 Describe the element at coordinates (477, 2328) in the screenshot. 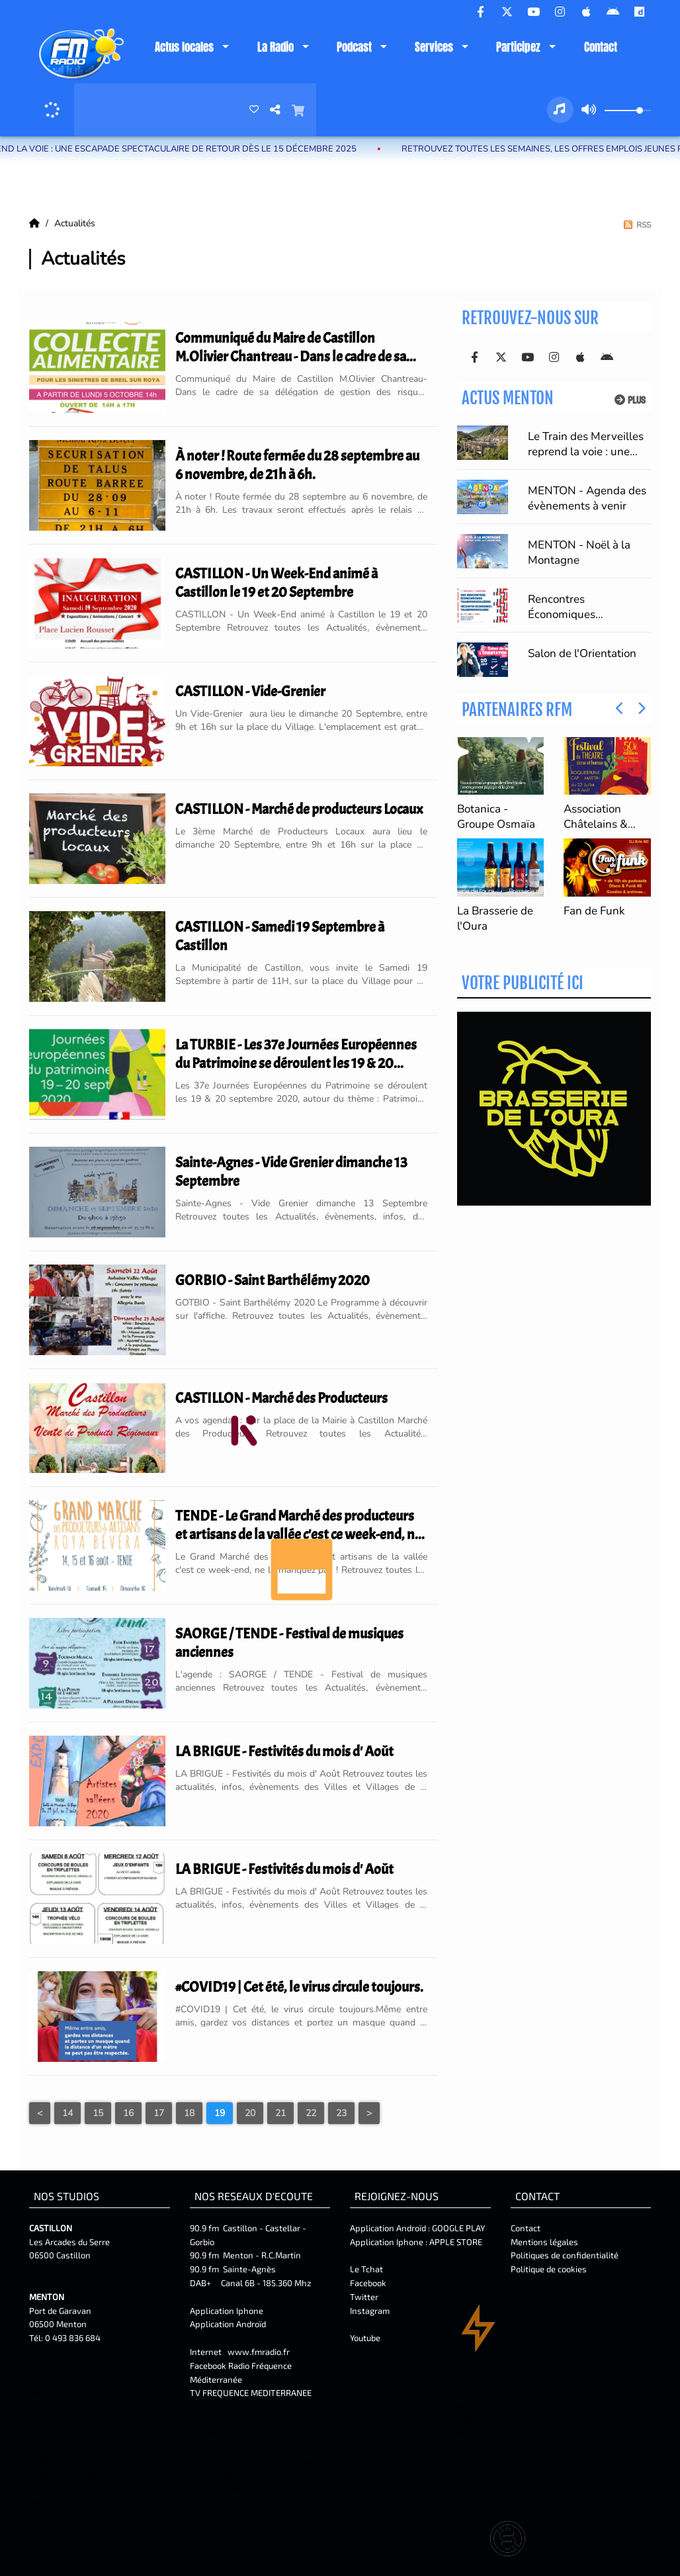

I see `turn on device flashlight` at that location.